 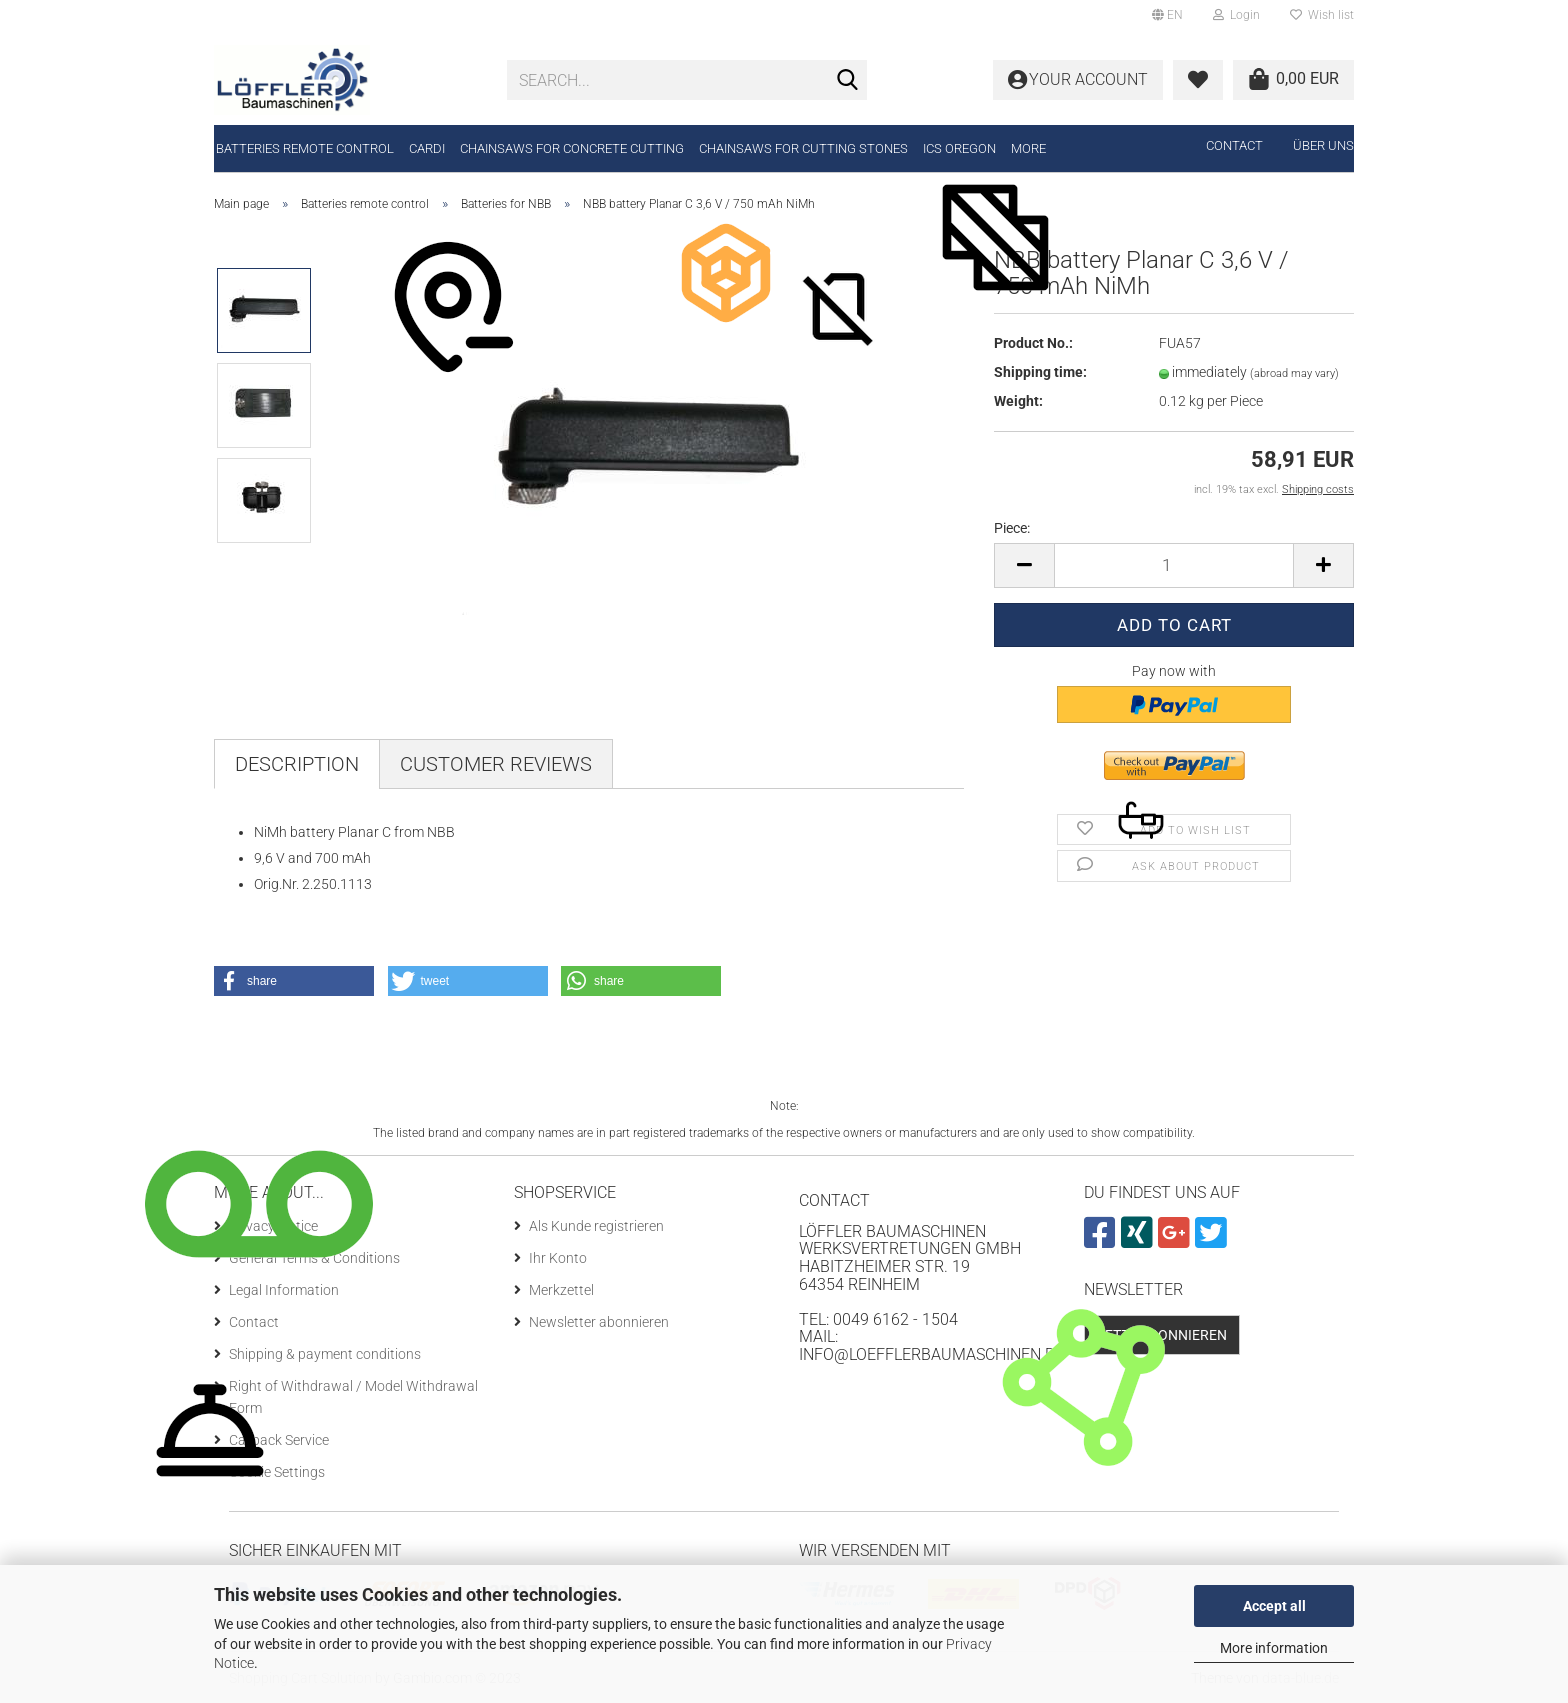 What do you see at coordinates (1086, 1387) in the screenshot?
I see `access polygon or shape drawing tool` at bounding box center [1086, 1387].